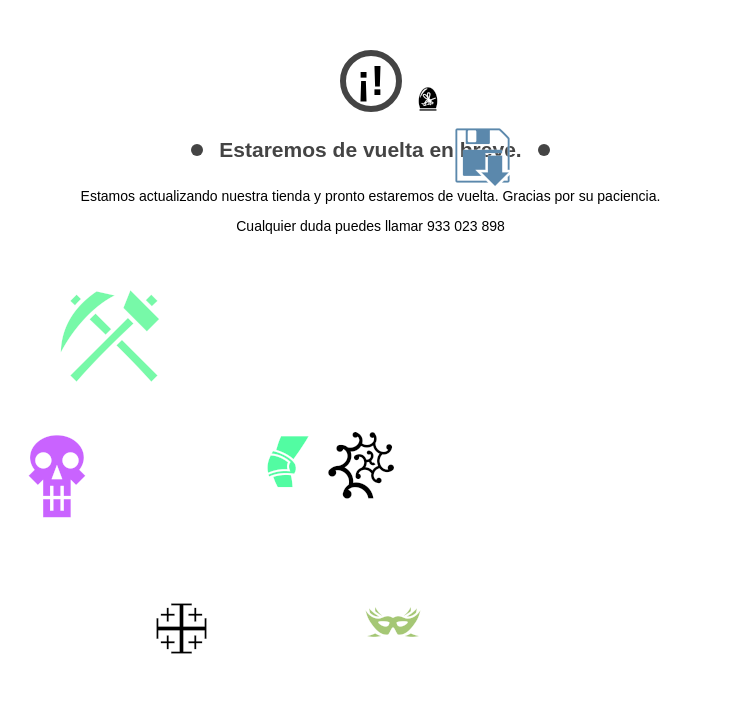 The image size is (741, 720). I want to click on load a saved game or file, so click(482, 155).